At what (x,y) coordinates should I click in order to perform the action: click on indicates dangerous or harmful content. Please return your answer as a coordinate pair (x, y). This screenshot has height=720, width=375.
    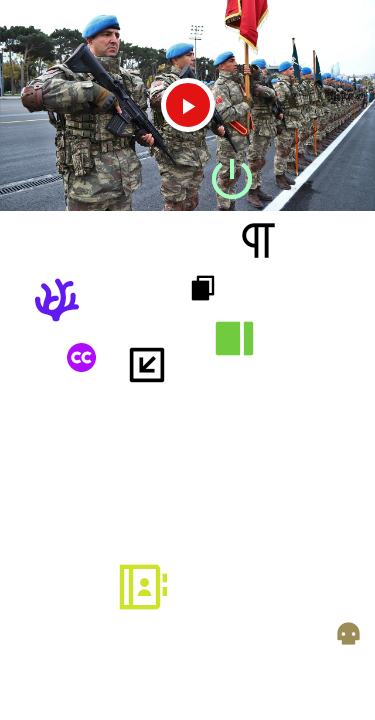
    Looking at the image, I should click on (348, 633).